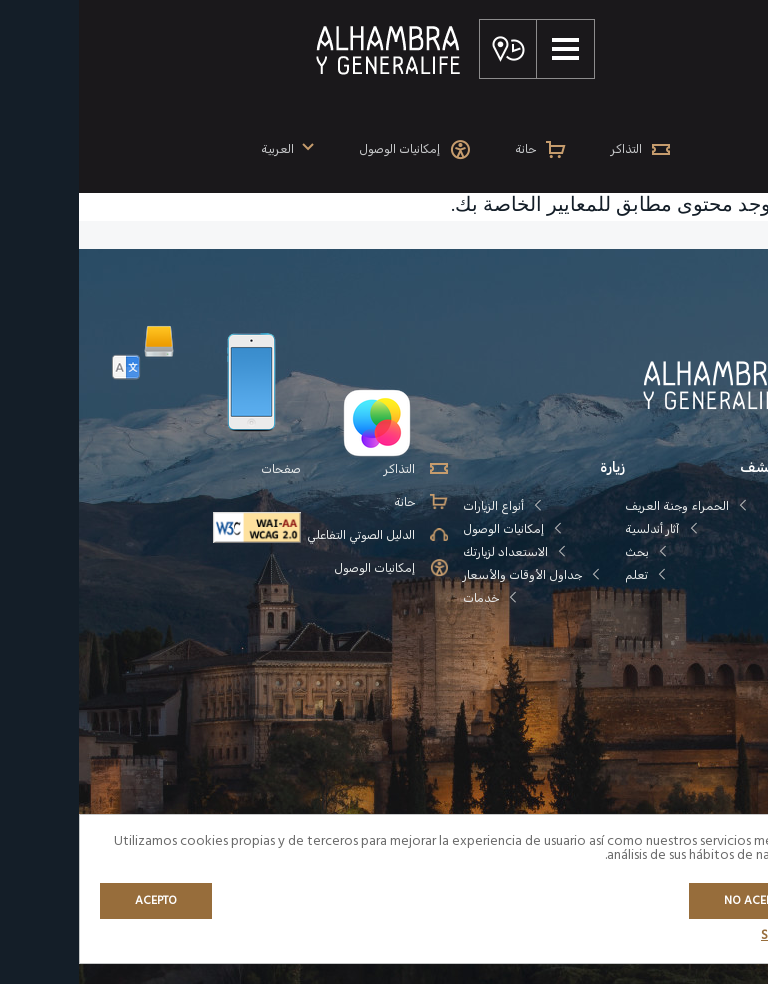  What do you see at coordinates (377, 423) in the screenshot?
I see `open Game Center settings` at bounding box center [377, 423].